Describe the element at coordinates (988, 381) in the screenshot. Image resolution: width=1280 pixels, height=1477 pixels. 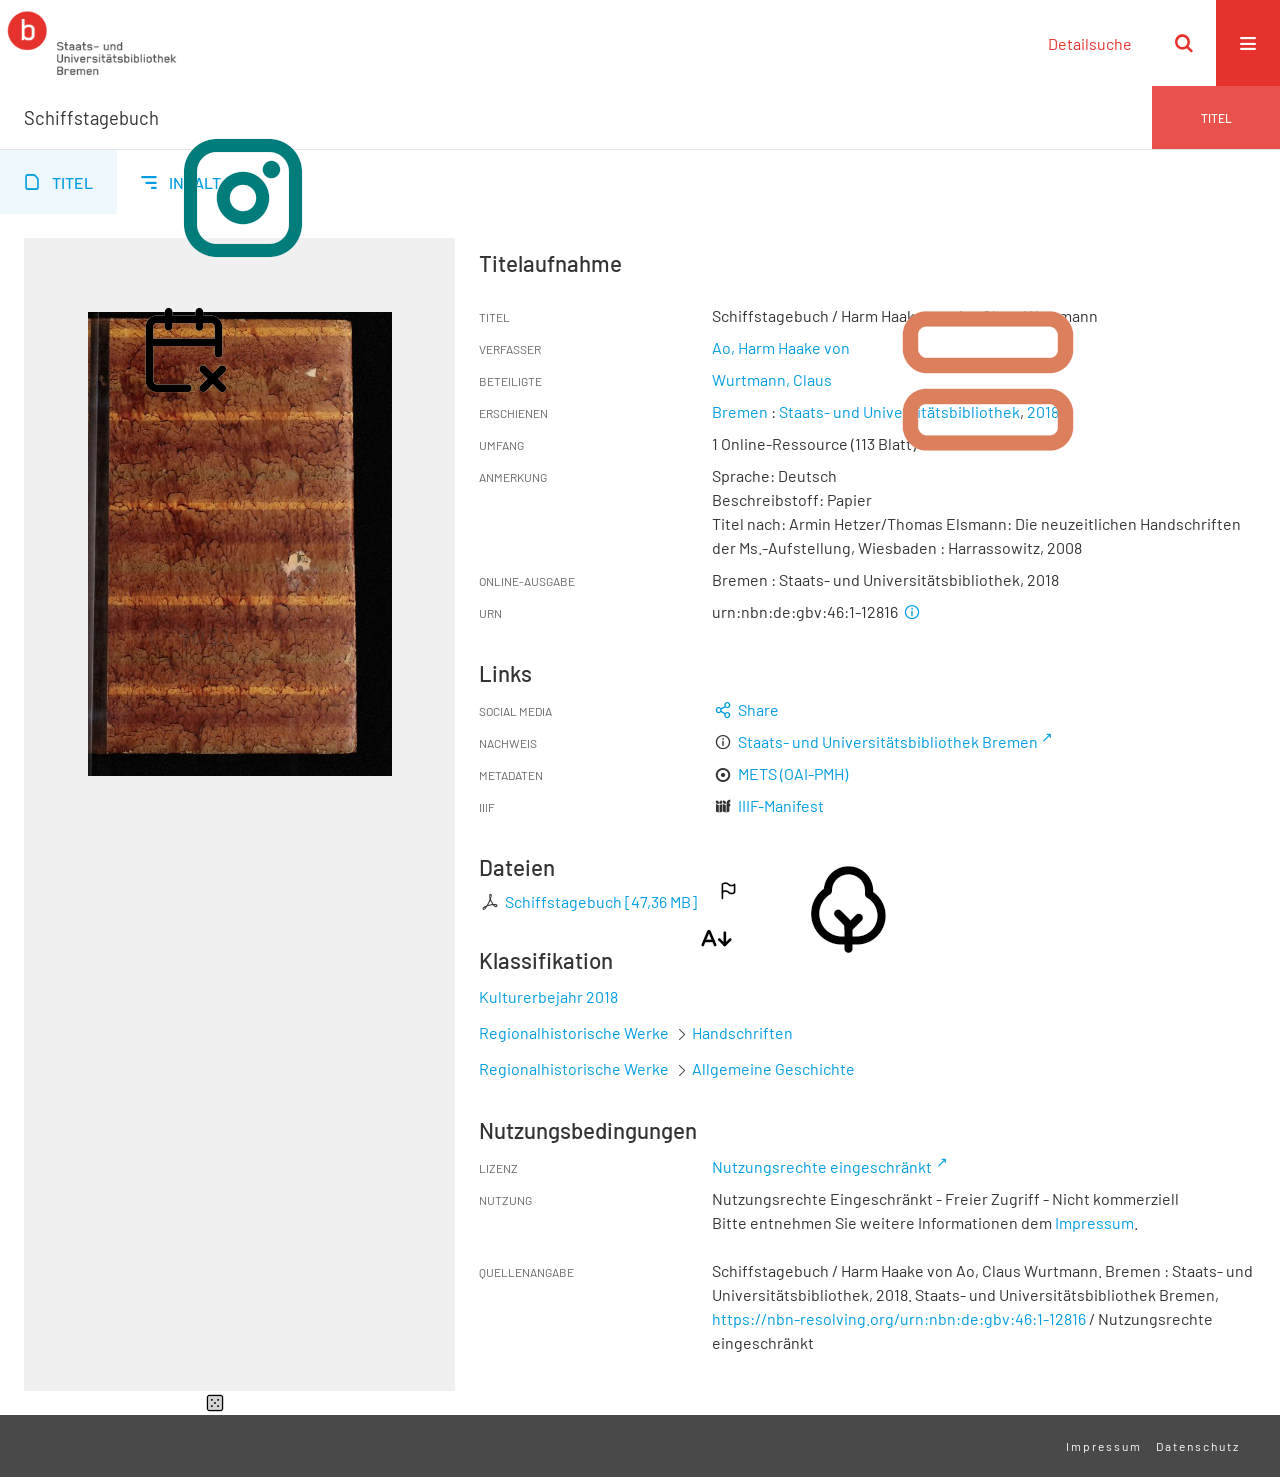
I see `stretch or expand content horizontally` at that location.